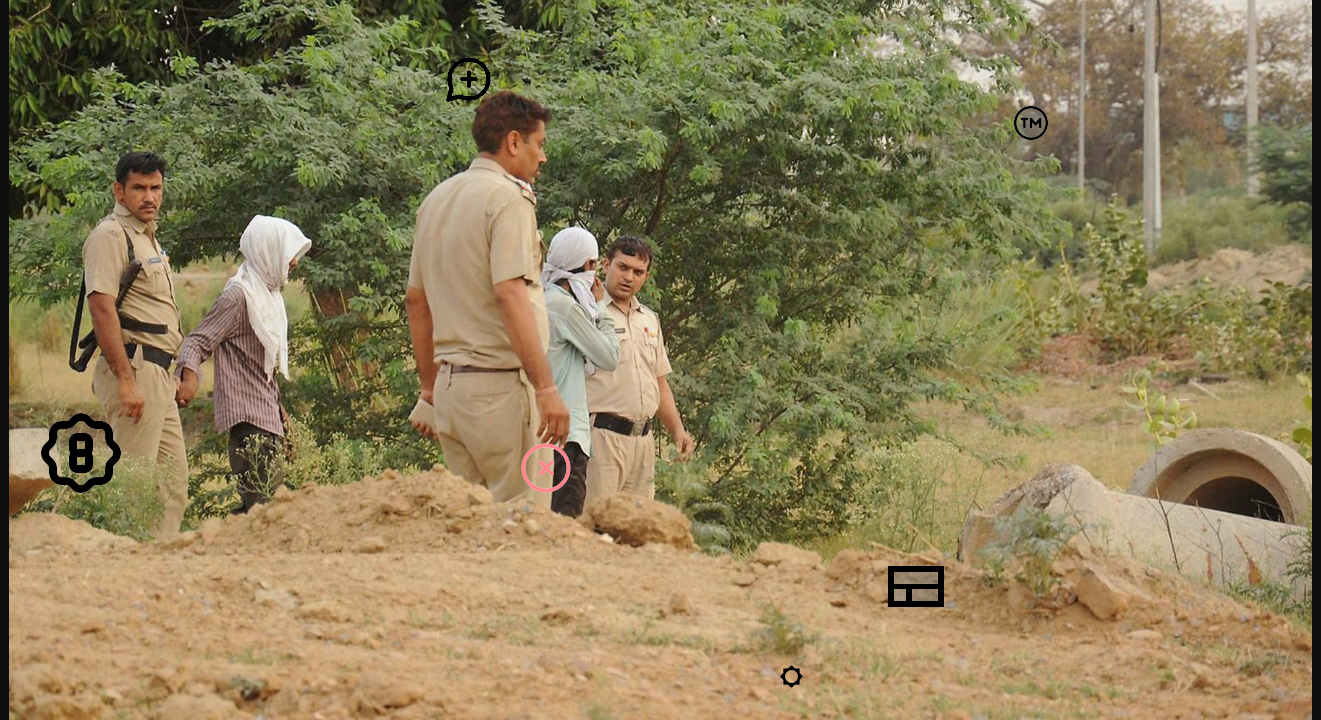  Describe the element at coordinates (81, 453) in the screenshot. I see `indicates rank or position number 8` at that location.